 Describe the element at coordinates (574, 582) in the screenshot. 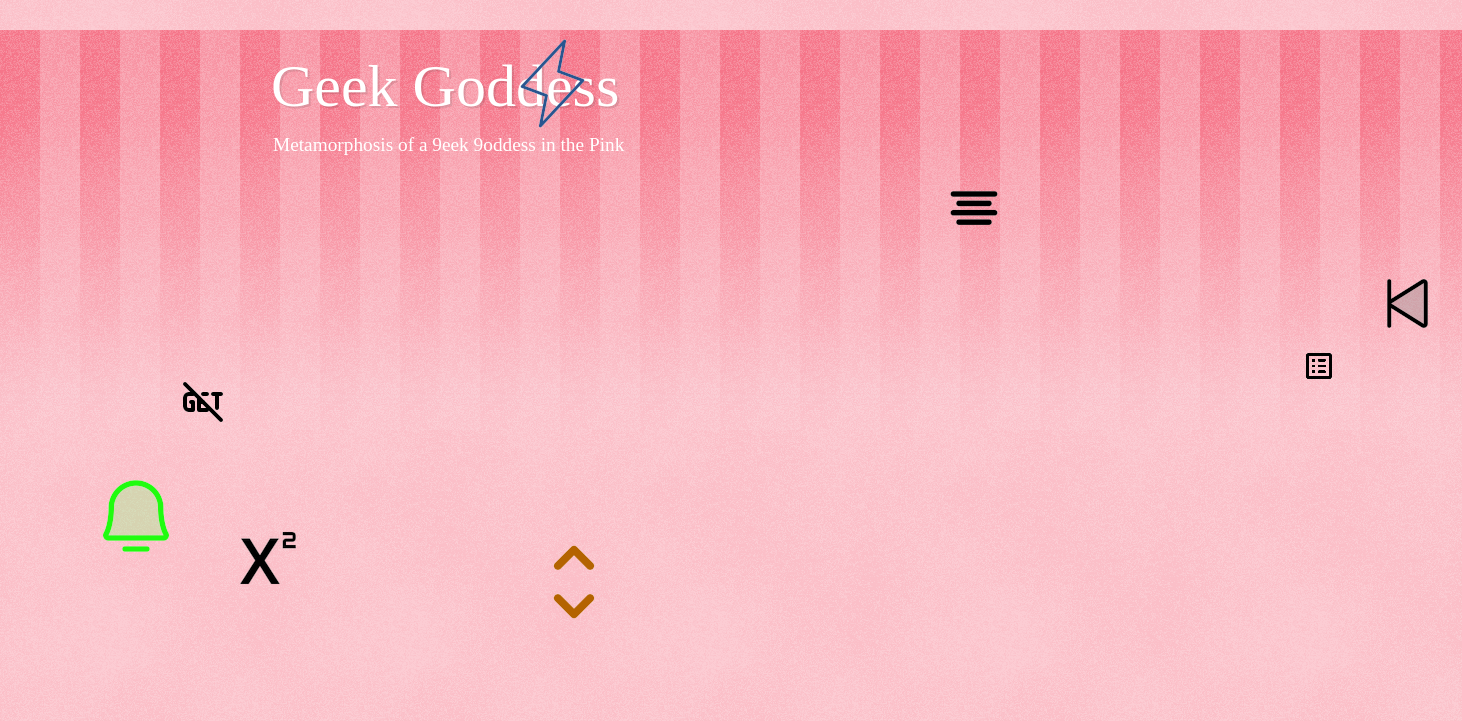

I see `expand or collapse a dropdown menu` at that location.